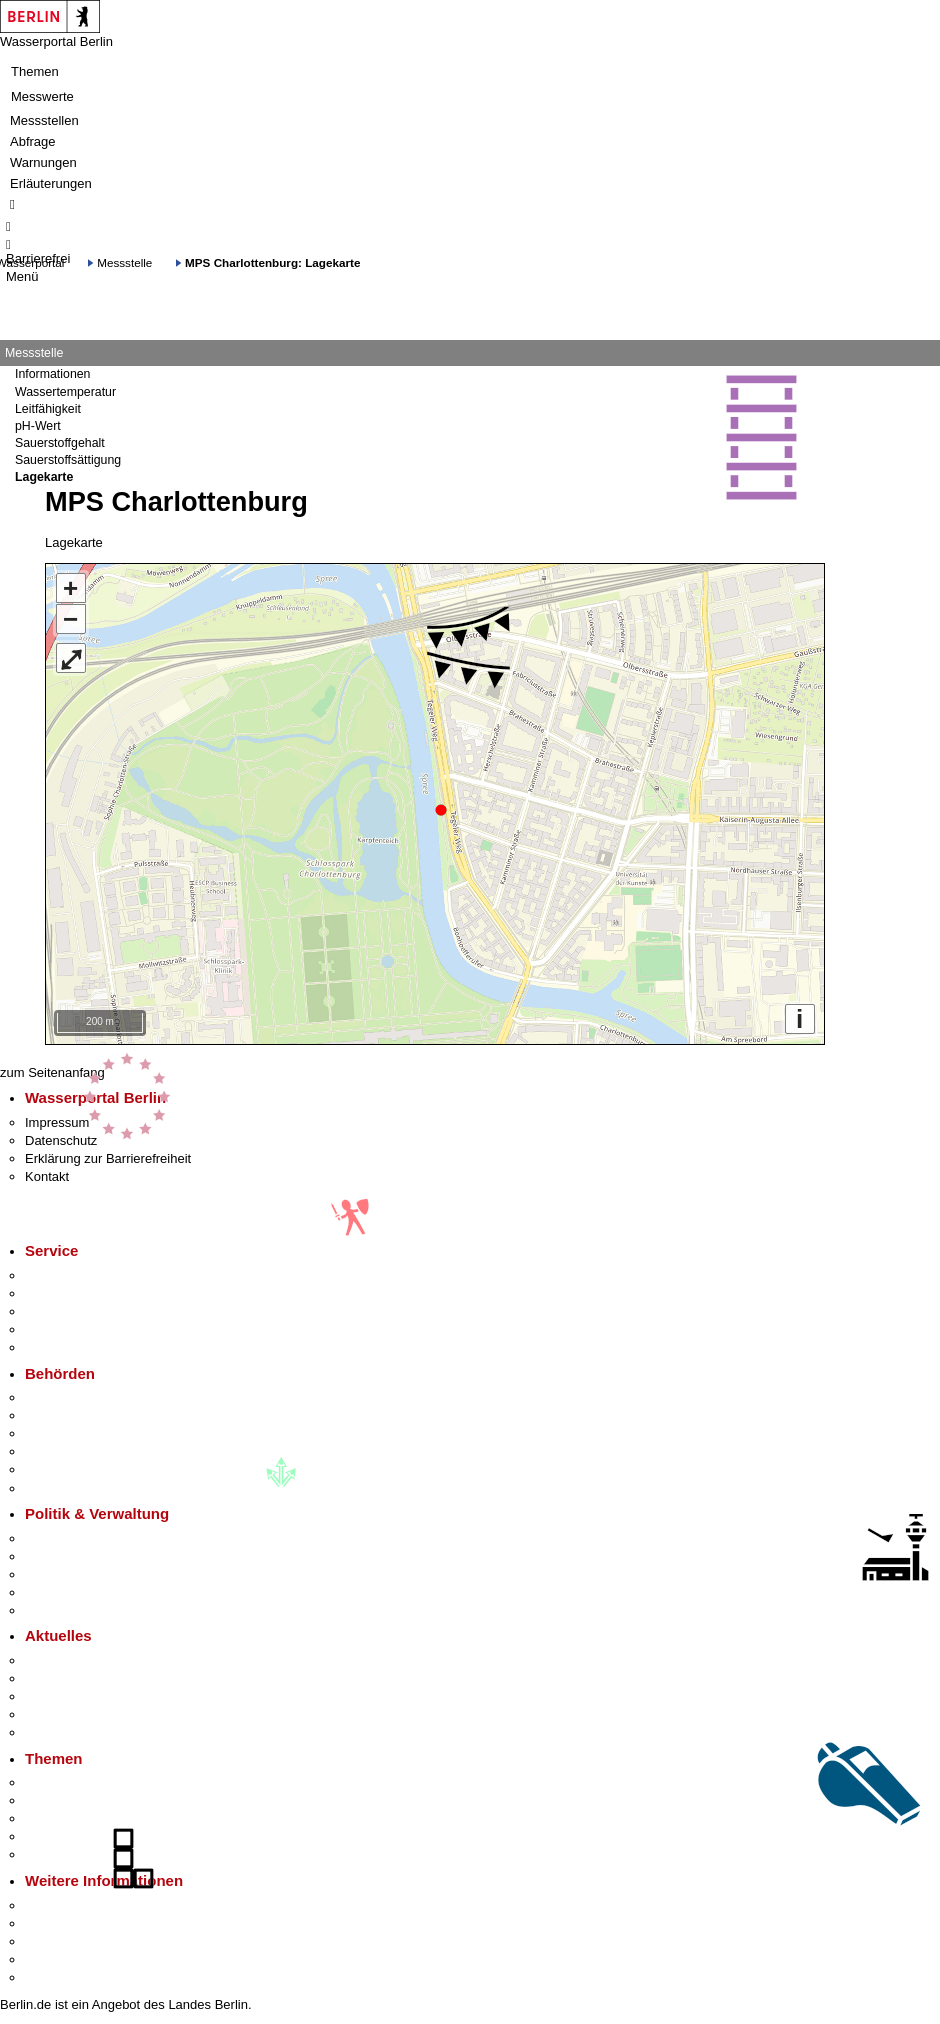 Image resolution: width=940 pixels, height=2024 pixels. What do you see at coordinates (350, 1216) in the screenshot?
I see `select warrior or fighter class` at bounding box center [350, 1216].